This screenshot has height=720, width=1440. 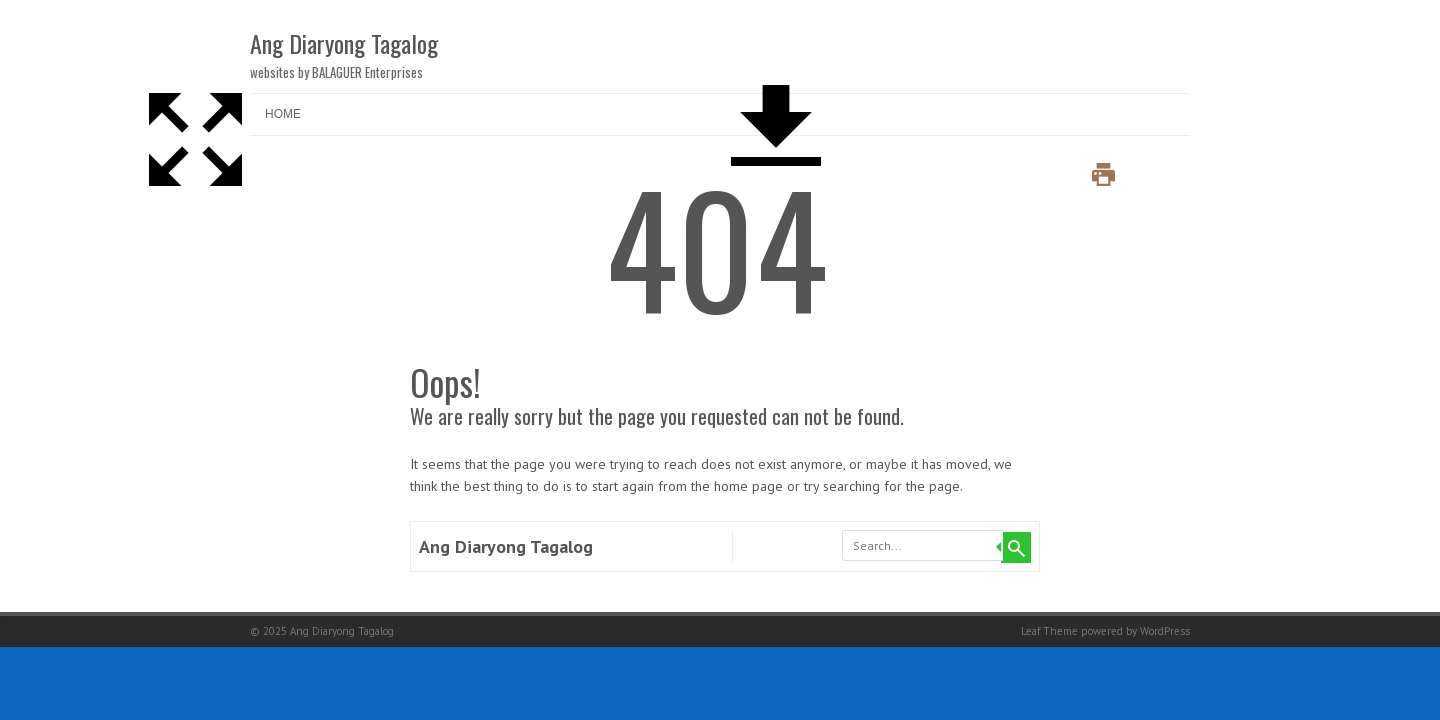 I want to click on download a file or content, so click(x=776, y=121).